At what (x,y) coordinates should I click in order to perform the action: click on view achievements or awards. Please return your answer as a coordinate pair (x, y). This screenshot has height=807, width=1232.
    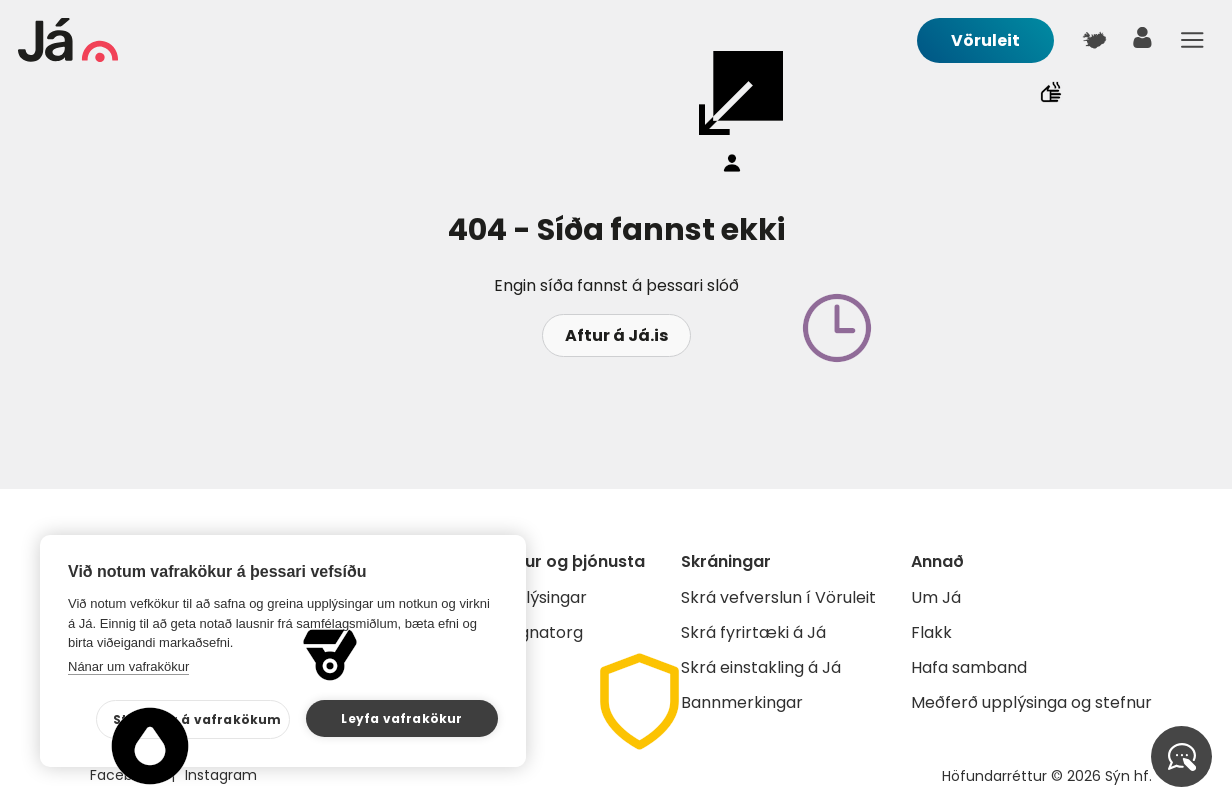
    Looking at the image, I should click on (330, 655).